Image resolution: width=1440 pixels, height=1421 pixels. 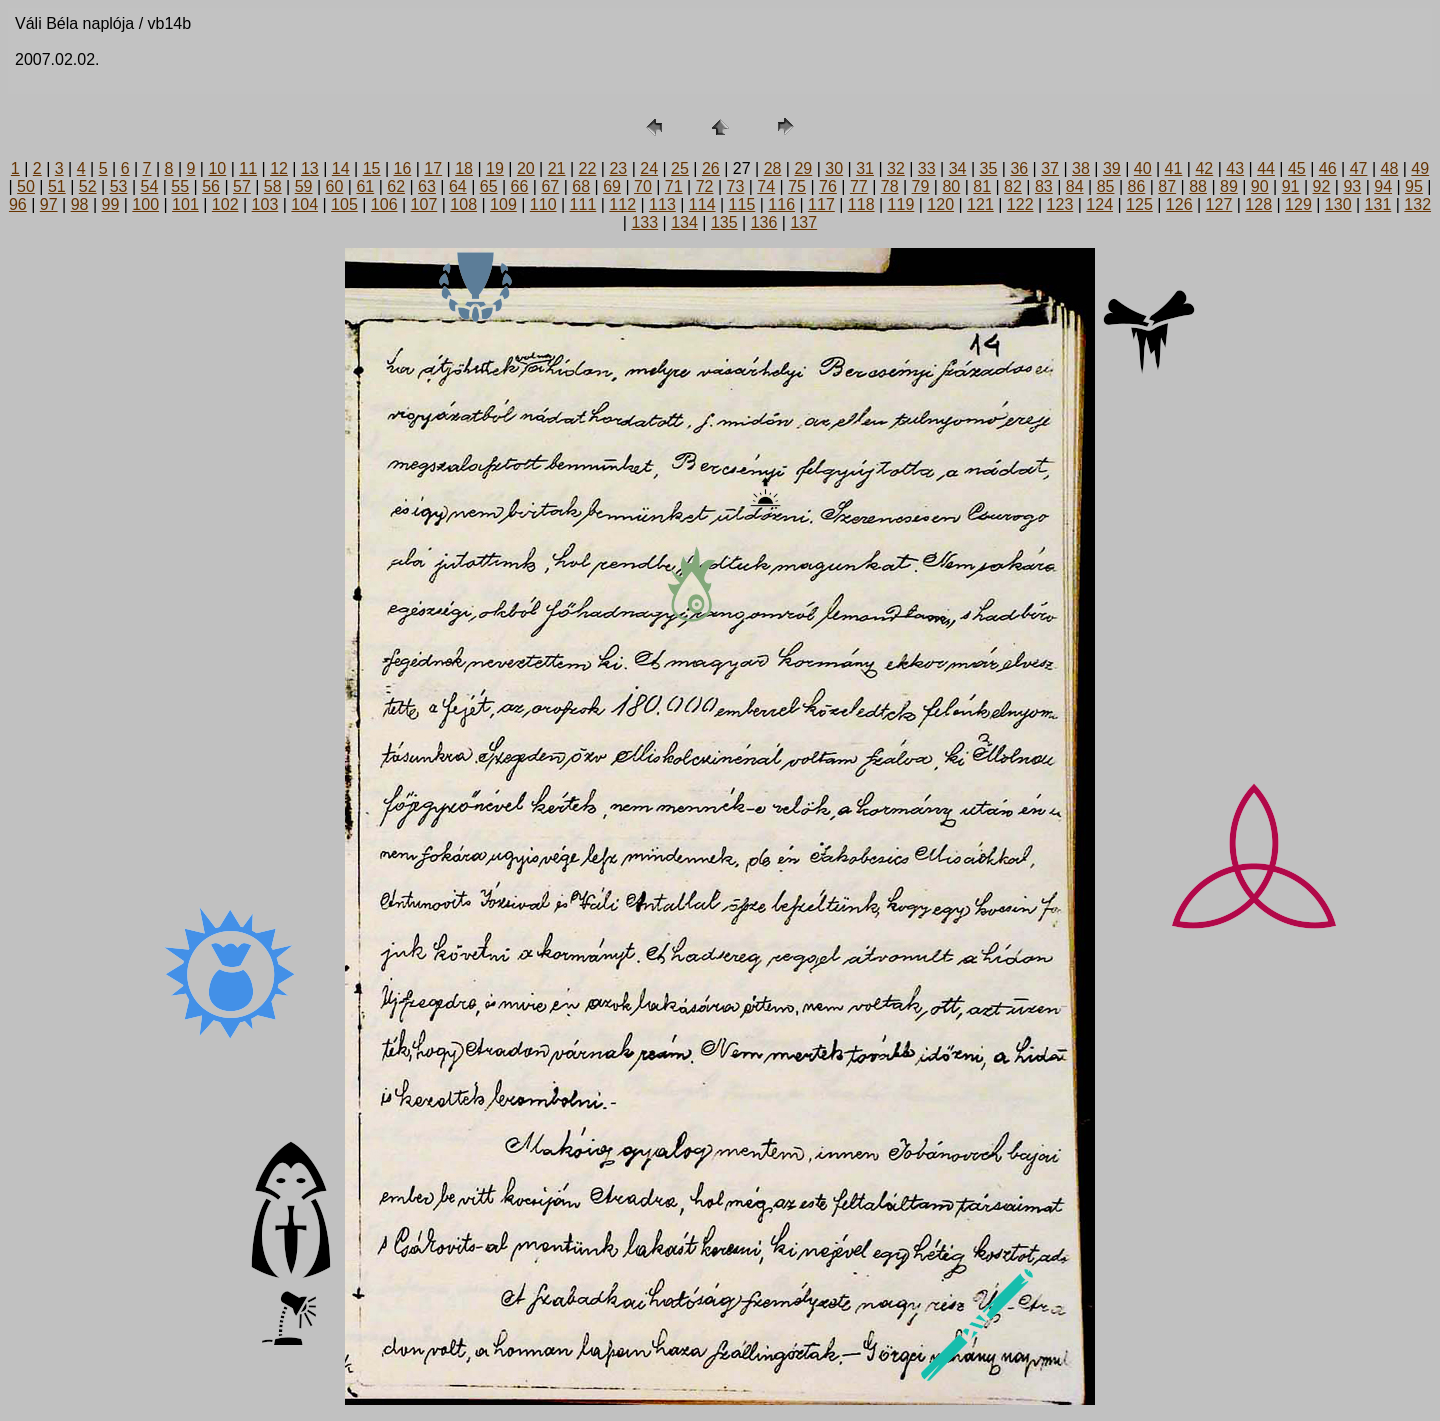 What do you see at coordinates (228, 971) in the screenshot?
I see `view your in-game currency or coins` at bounding box center [228, 971].